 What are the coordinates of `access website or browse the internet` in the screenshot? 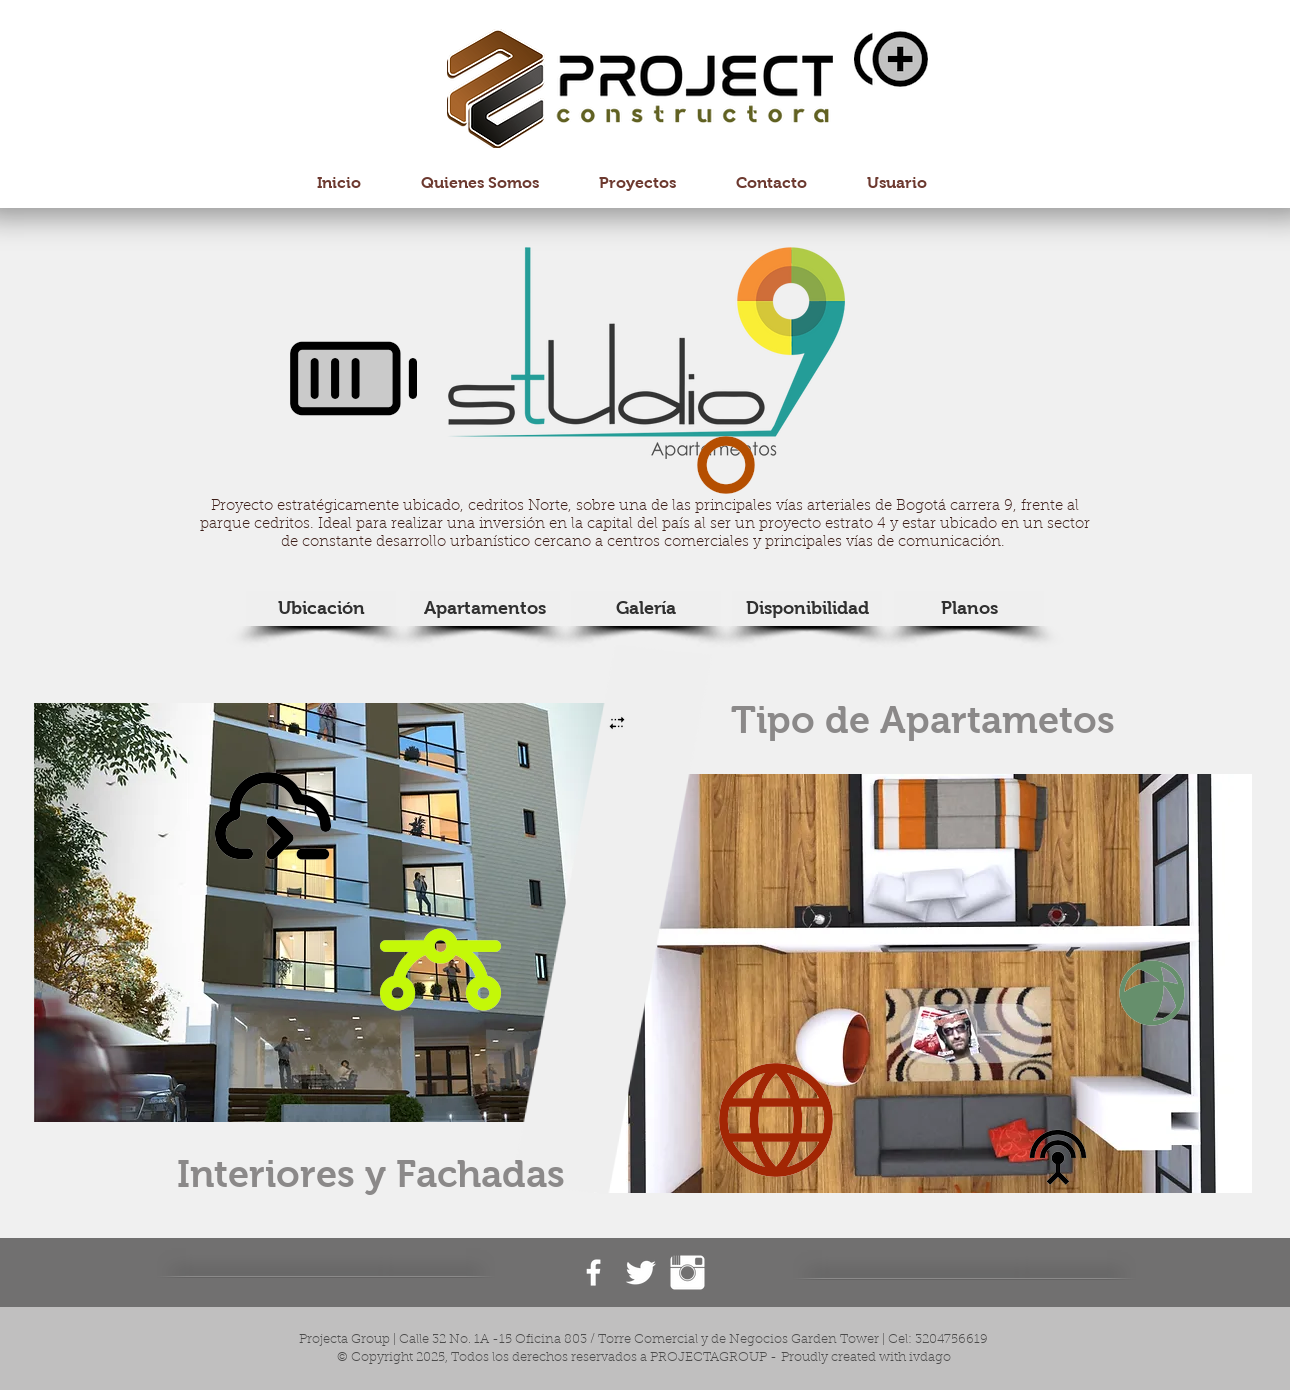 It's located at (776, 1120).